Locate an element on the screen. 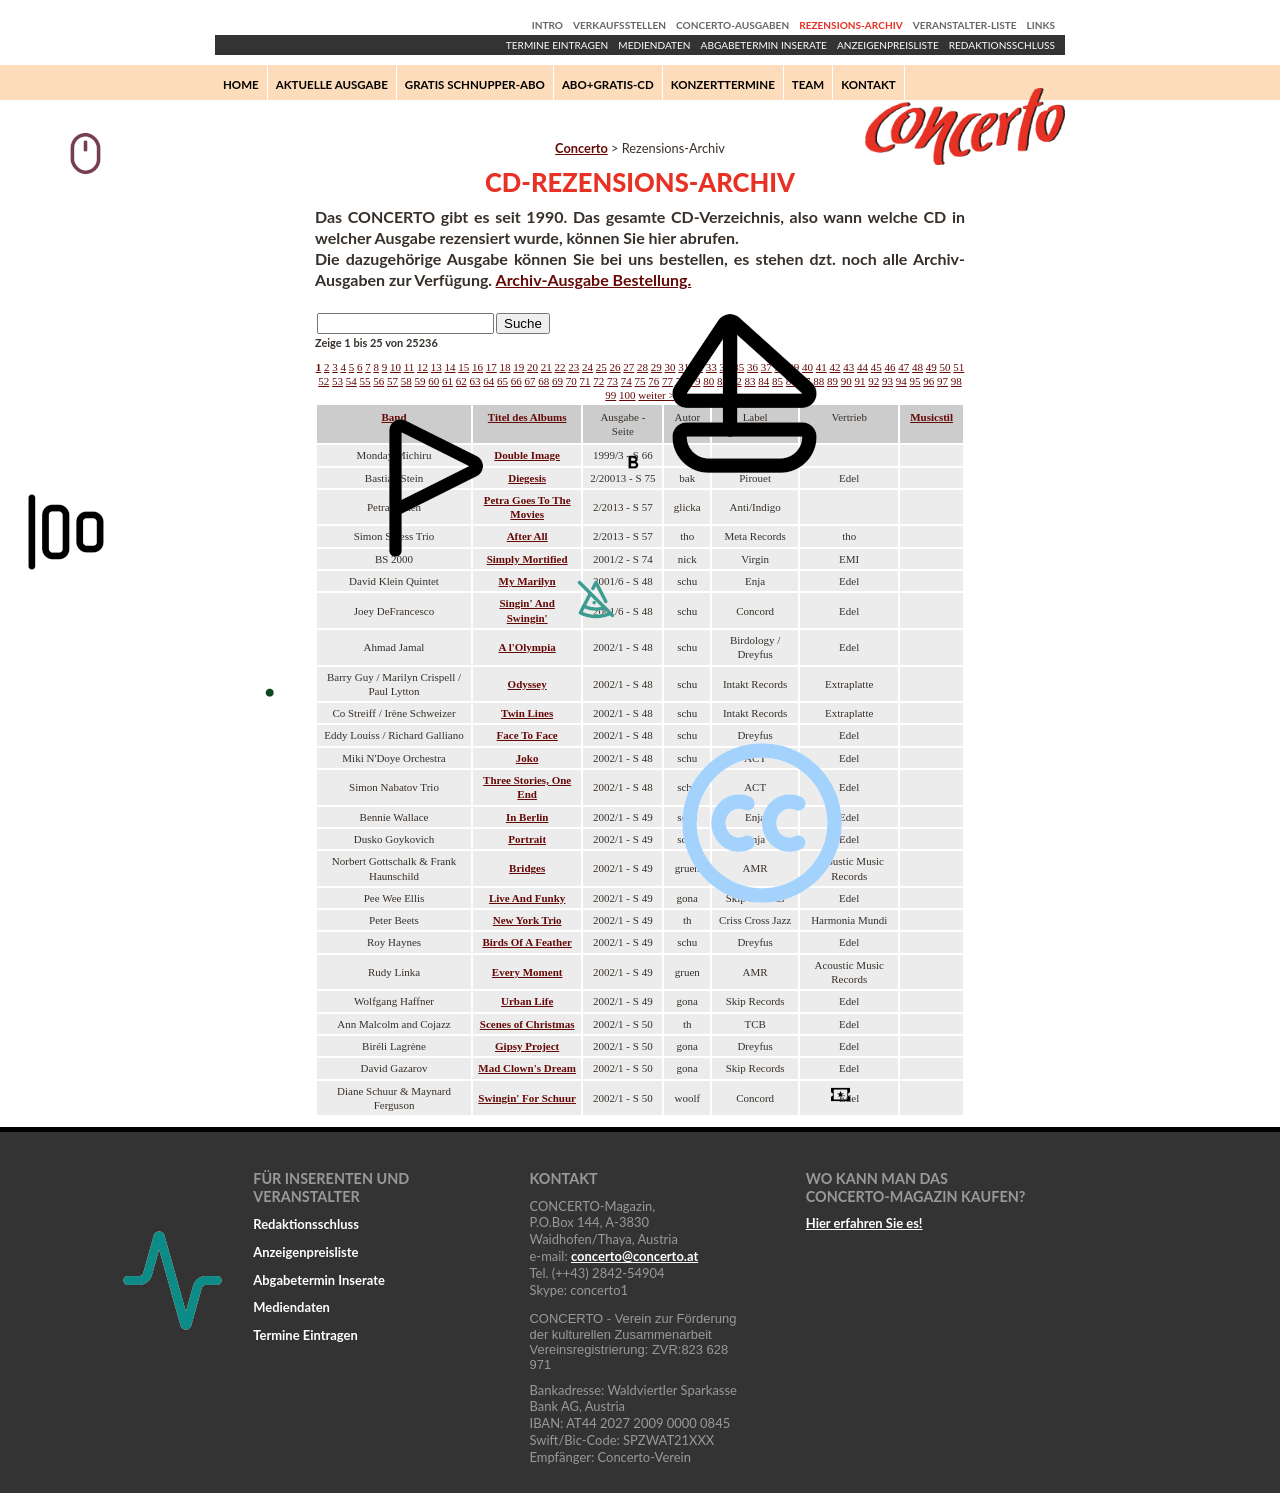  adjust mouse or pointer settings is located at coordinates (85, 153).